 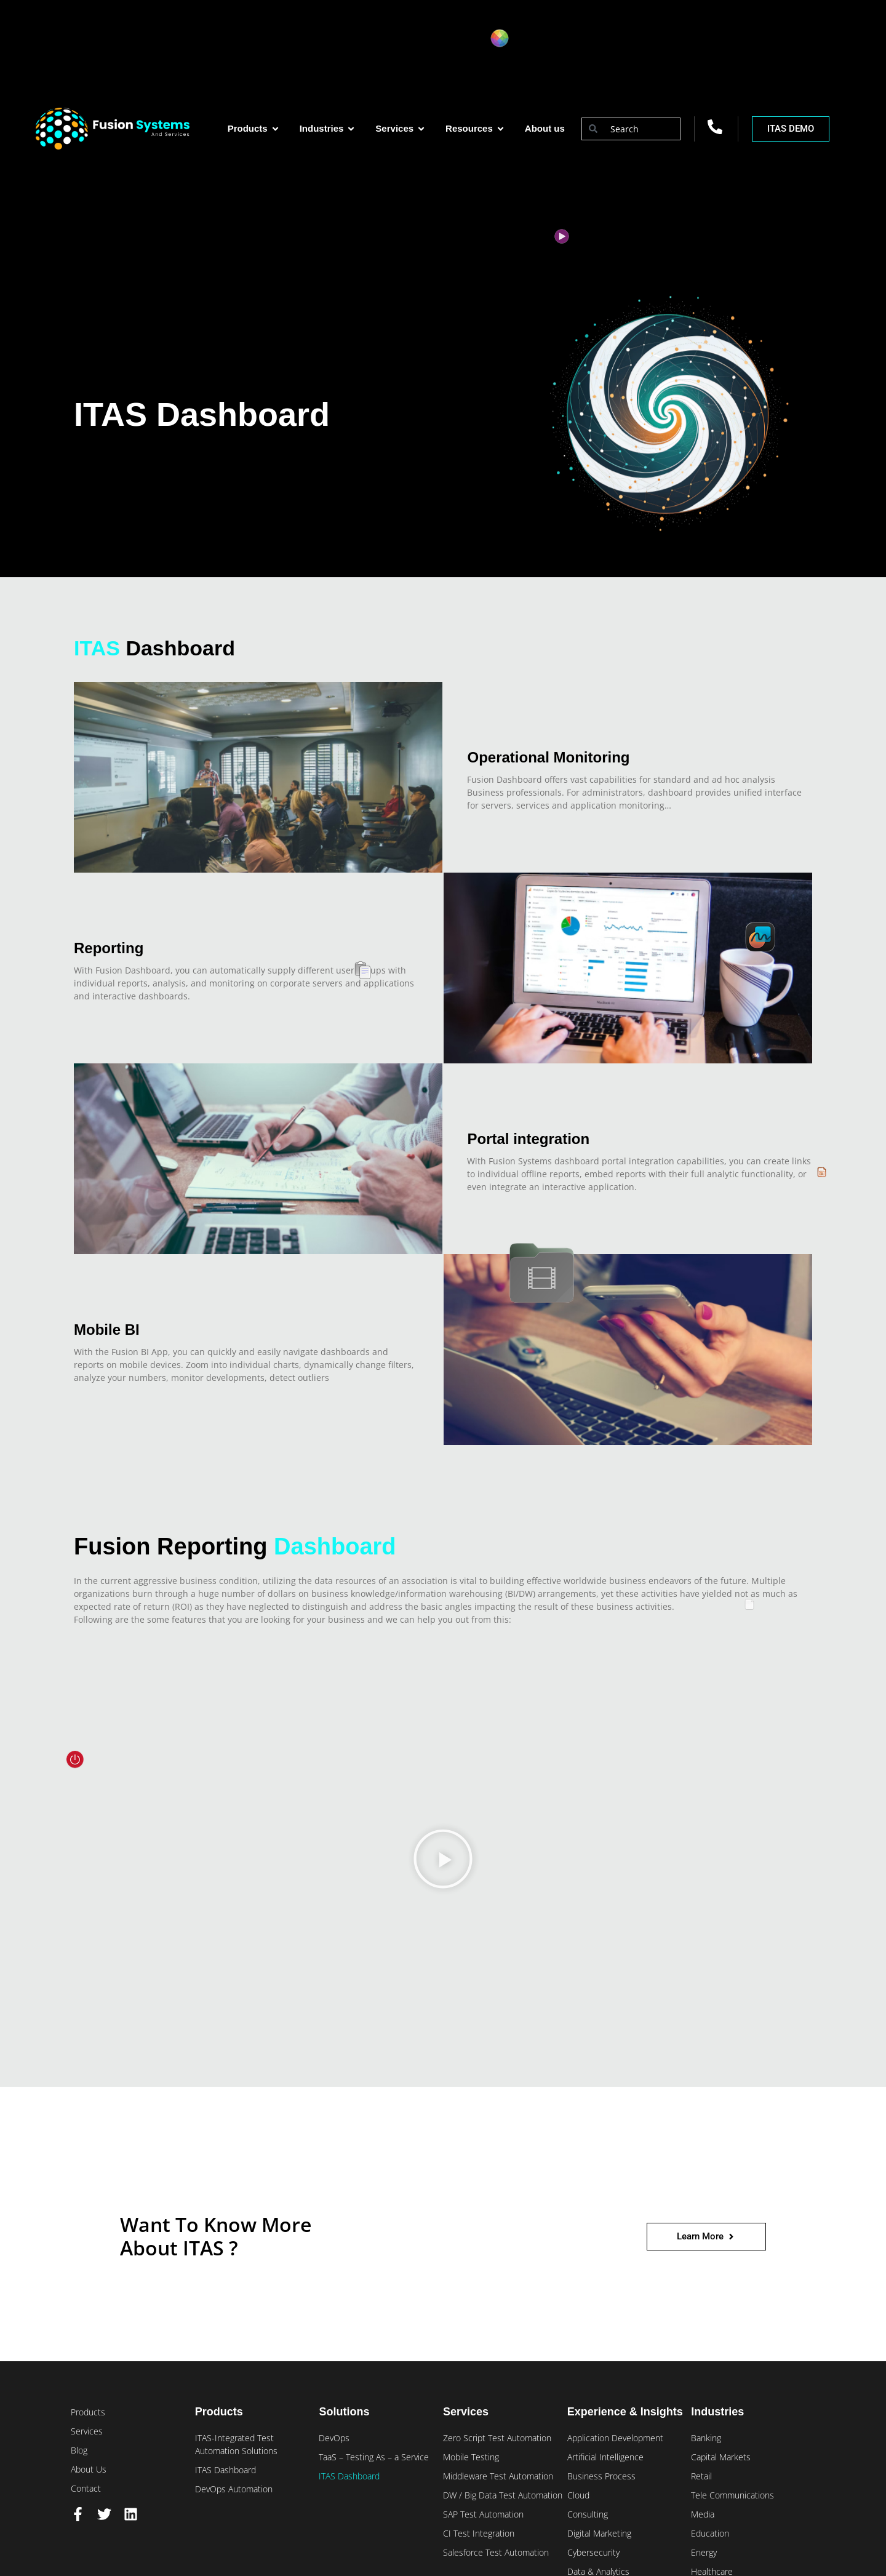 I want to click on open your videos folder, so click(x=541, y=1273).